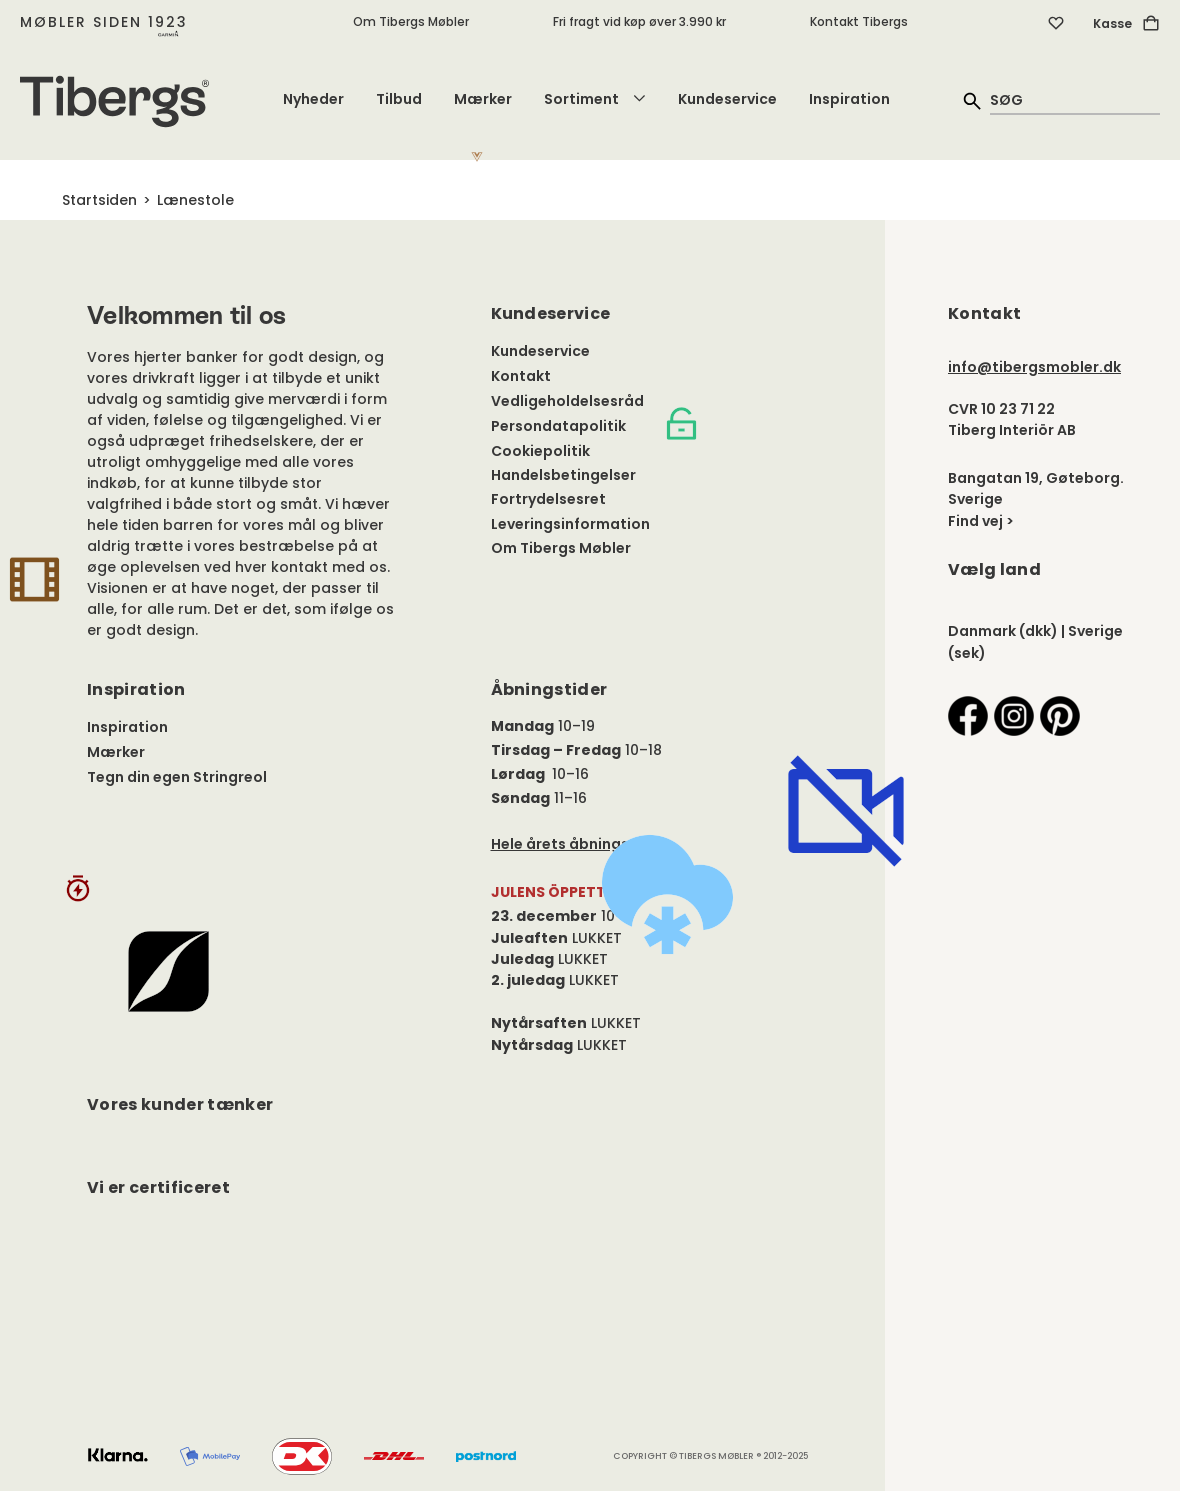 The width and height of the screenshot is (1180, 1491). What do you see at coordinates (477, 157) in the screenshot?
I see `Vue.js framework logo` at bounding box center [477, 157].